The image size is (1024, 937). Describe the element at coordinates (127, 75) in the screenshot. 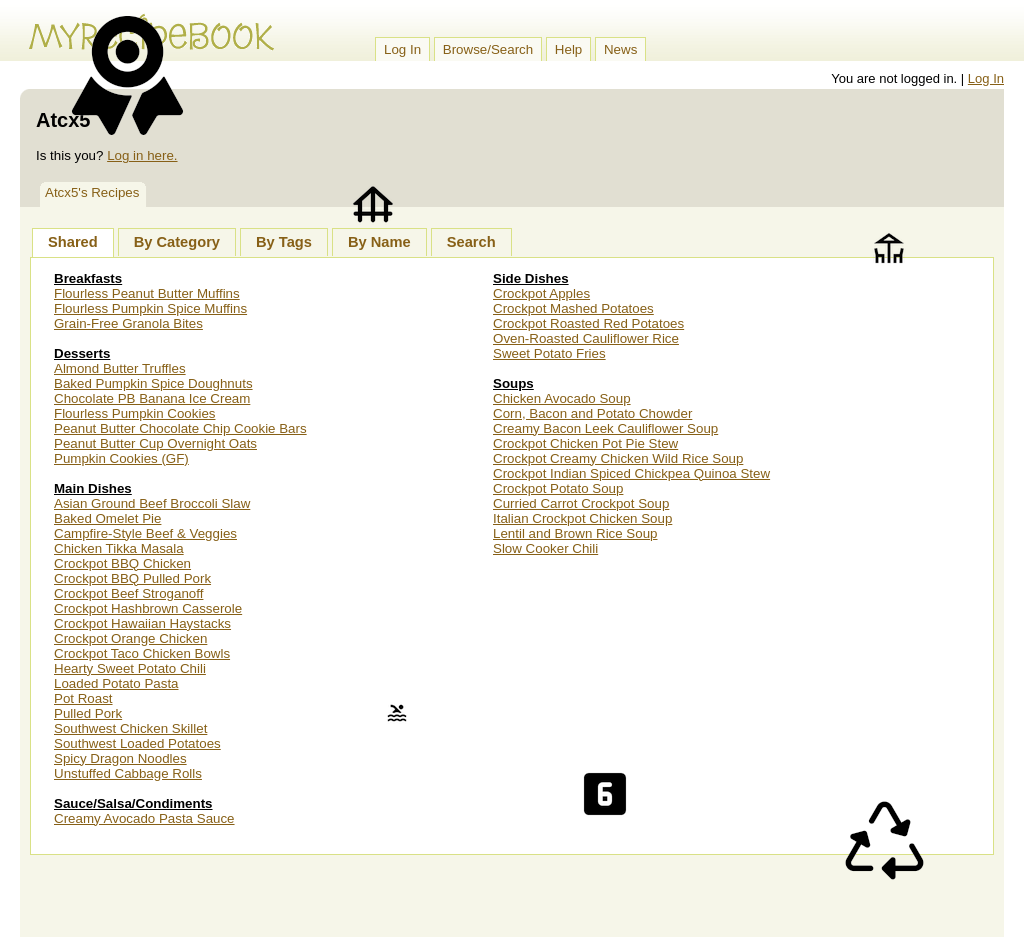

I see `indicates an award or achievement` at that location.